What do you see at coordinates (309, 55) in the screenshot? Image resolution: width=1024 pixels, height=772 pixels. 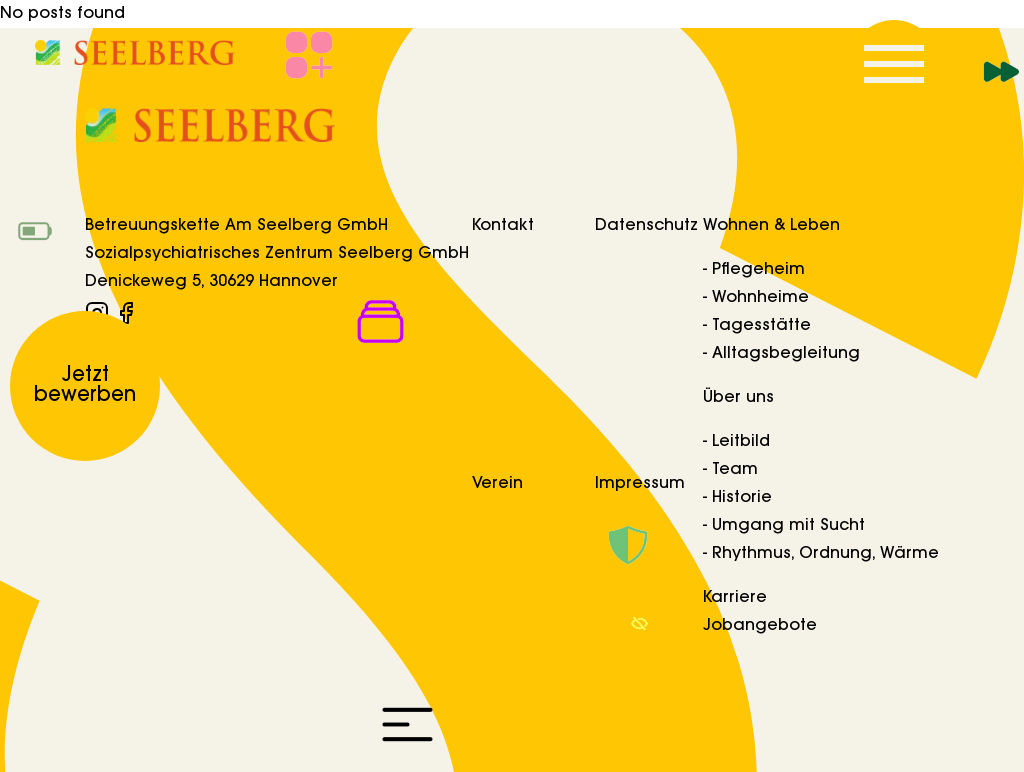 I see `add a new widget or module` at bounding box center [309, 55].